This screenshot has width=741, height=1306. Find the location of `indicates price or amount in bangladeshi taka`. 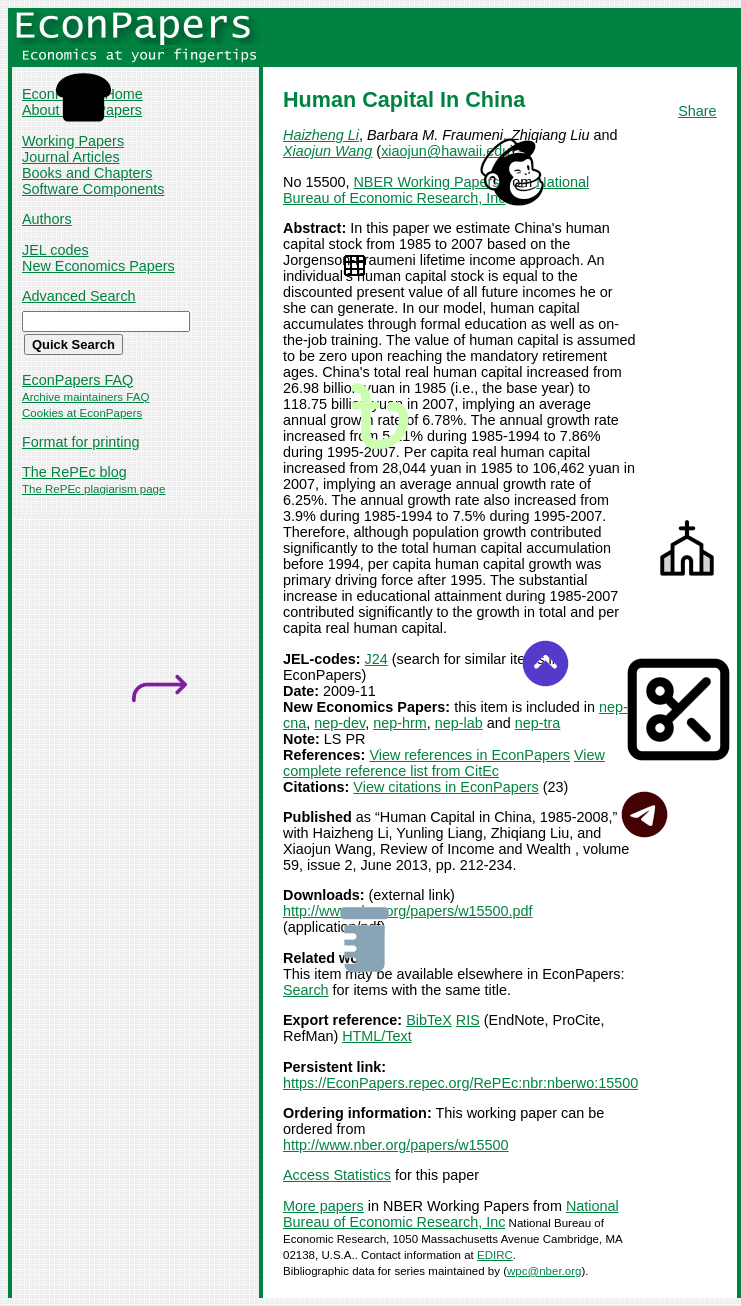

indicates price or amount in bangladeshi taka is located at coordinates (380, 416).